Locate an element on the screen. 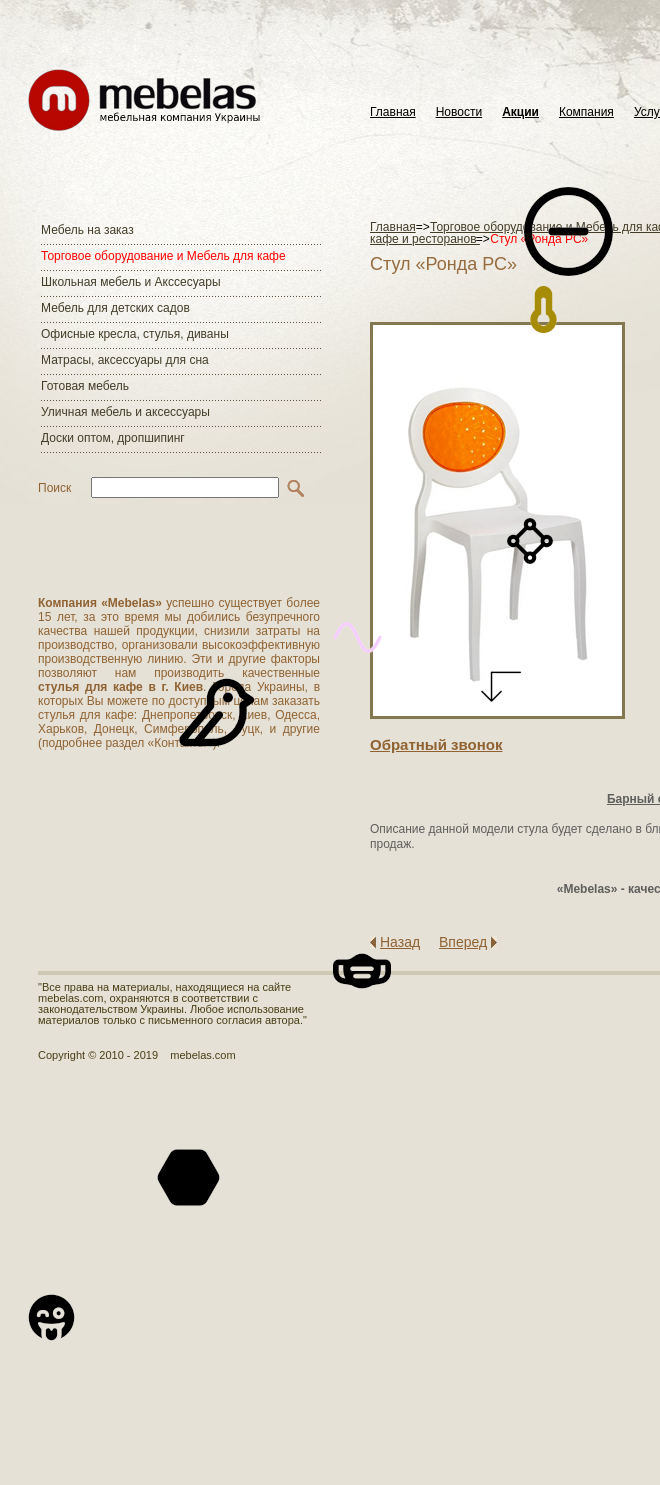 The height and width of the screenshot is (1485, 660). hexagonal shape indicator or geometric element is located at coordinates (188, 1177).